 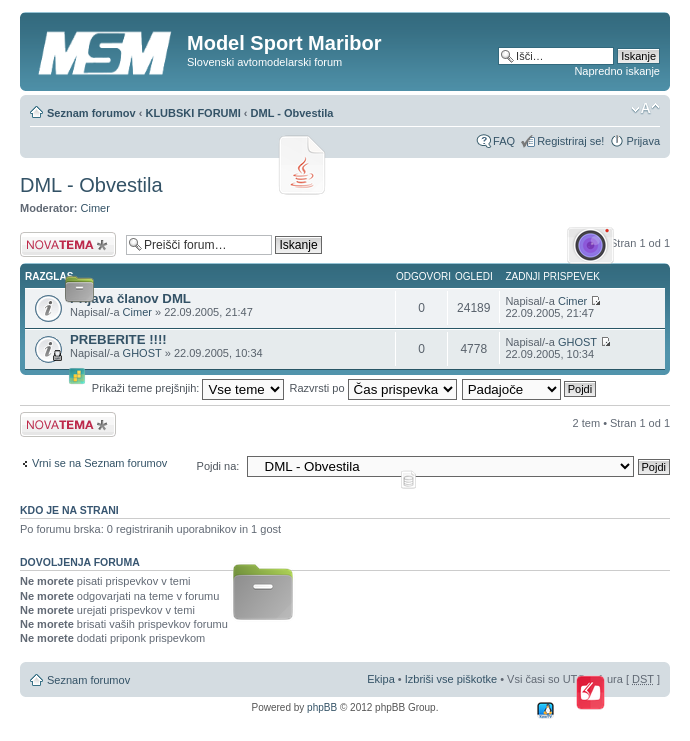 I want to click on java source code file, so click(x=302, y=165).